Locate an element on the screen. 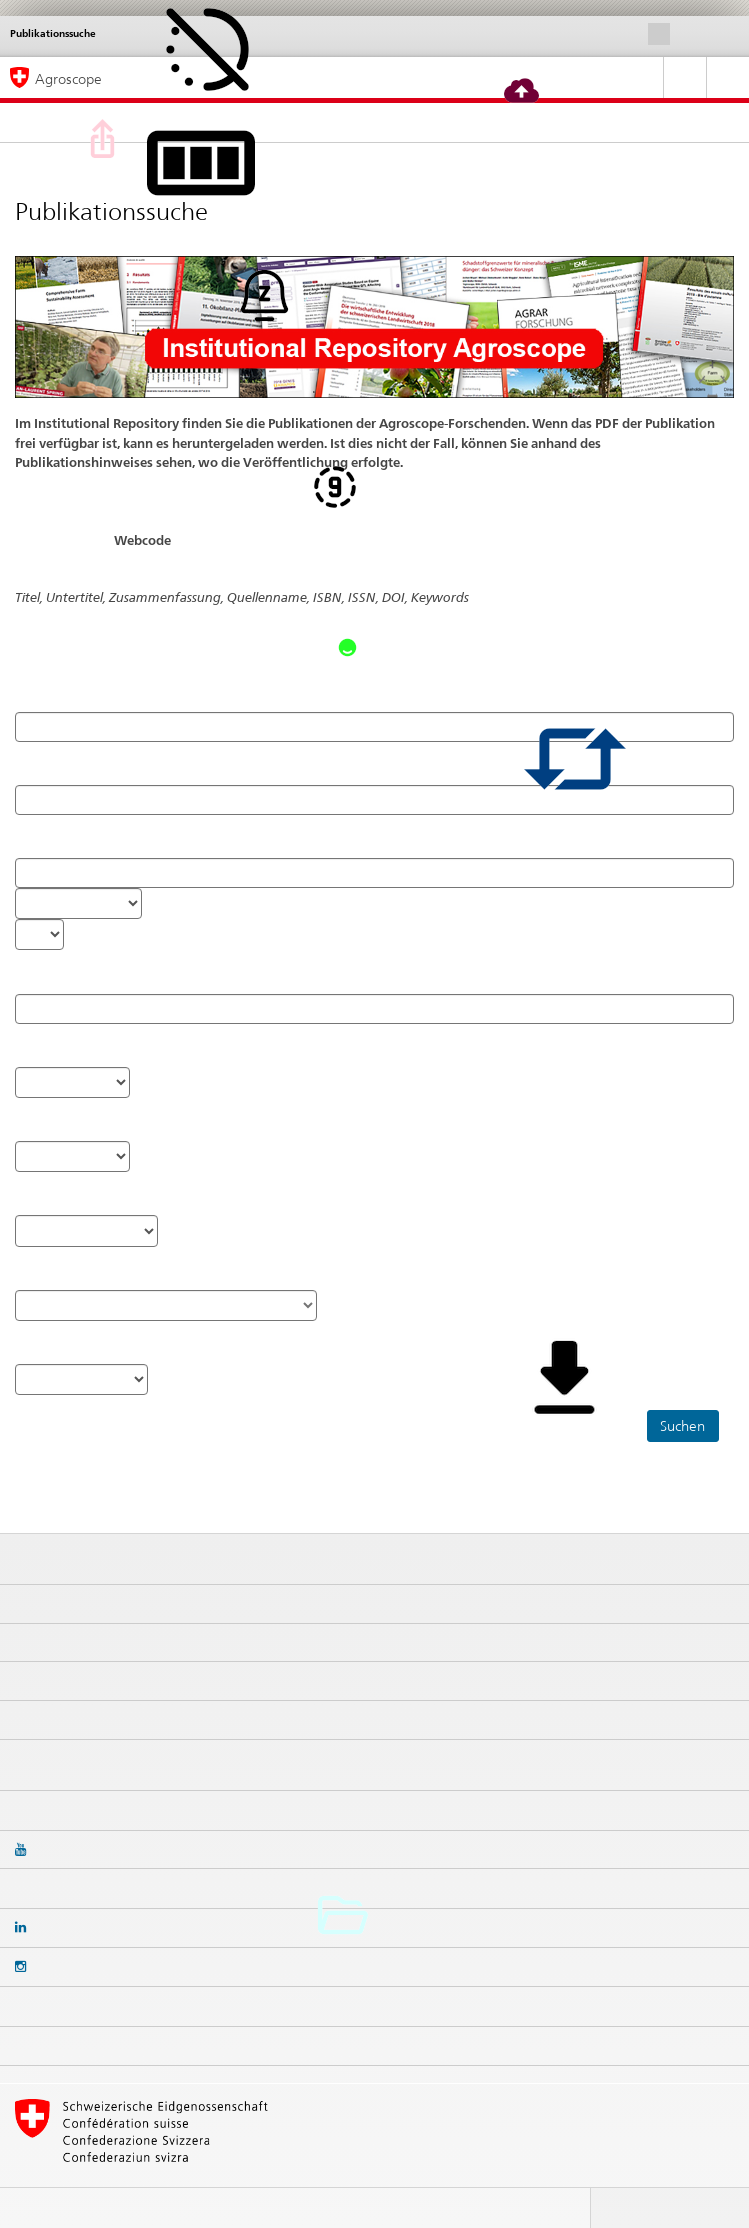 The width and height of the screenshot is (749, 2228). mute or snooze notifications is located at coordinates (264, 295).